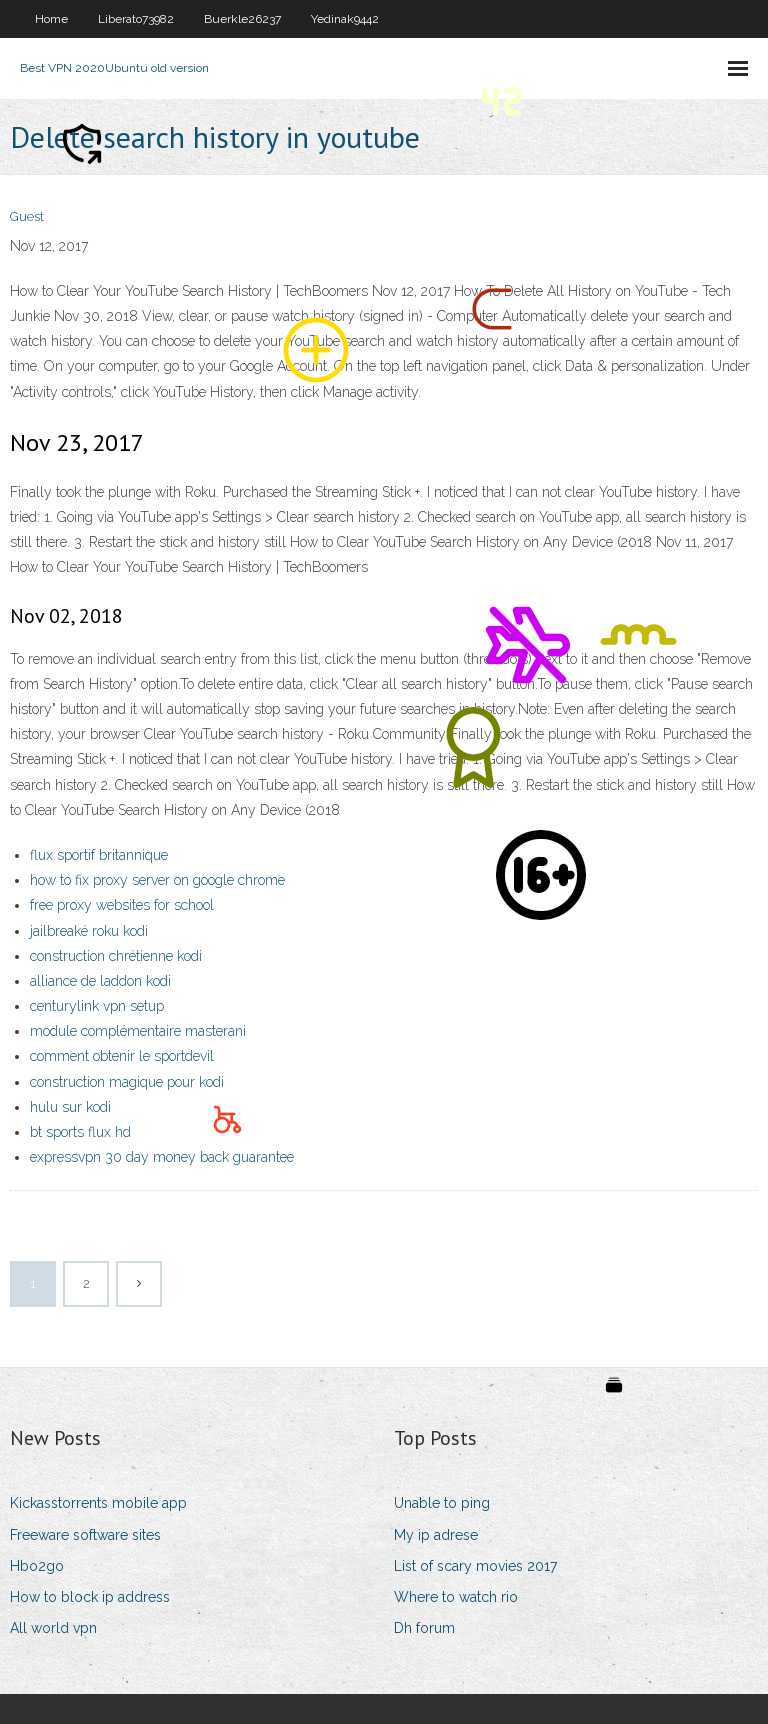  Describe the element at coordinates (638, 634) in the screenshot. I see `represents an inductor component in a circuit diagram` at that location.